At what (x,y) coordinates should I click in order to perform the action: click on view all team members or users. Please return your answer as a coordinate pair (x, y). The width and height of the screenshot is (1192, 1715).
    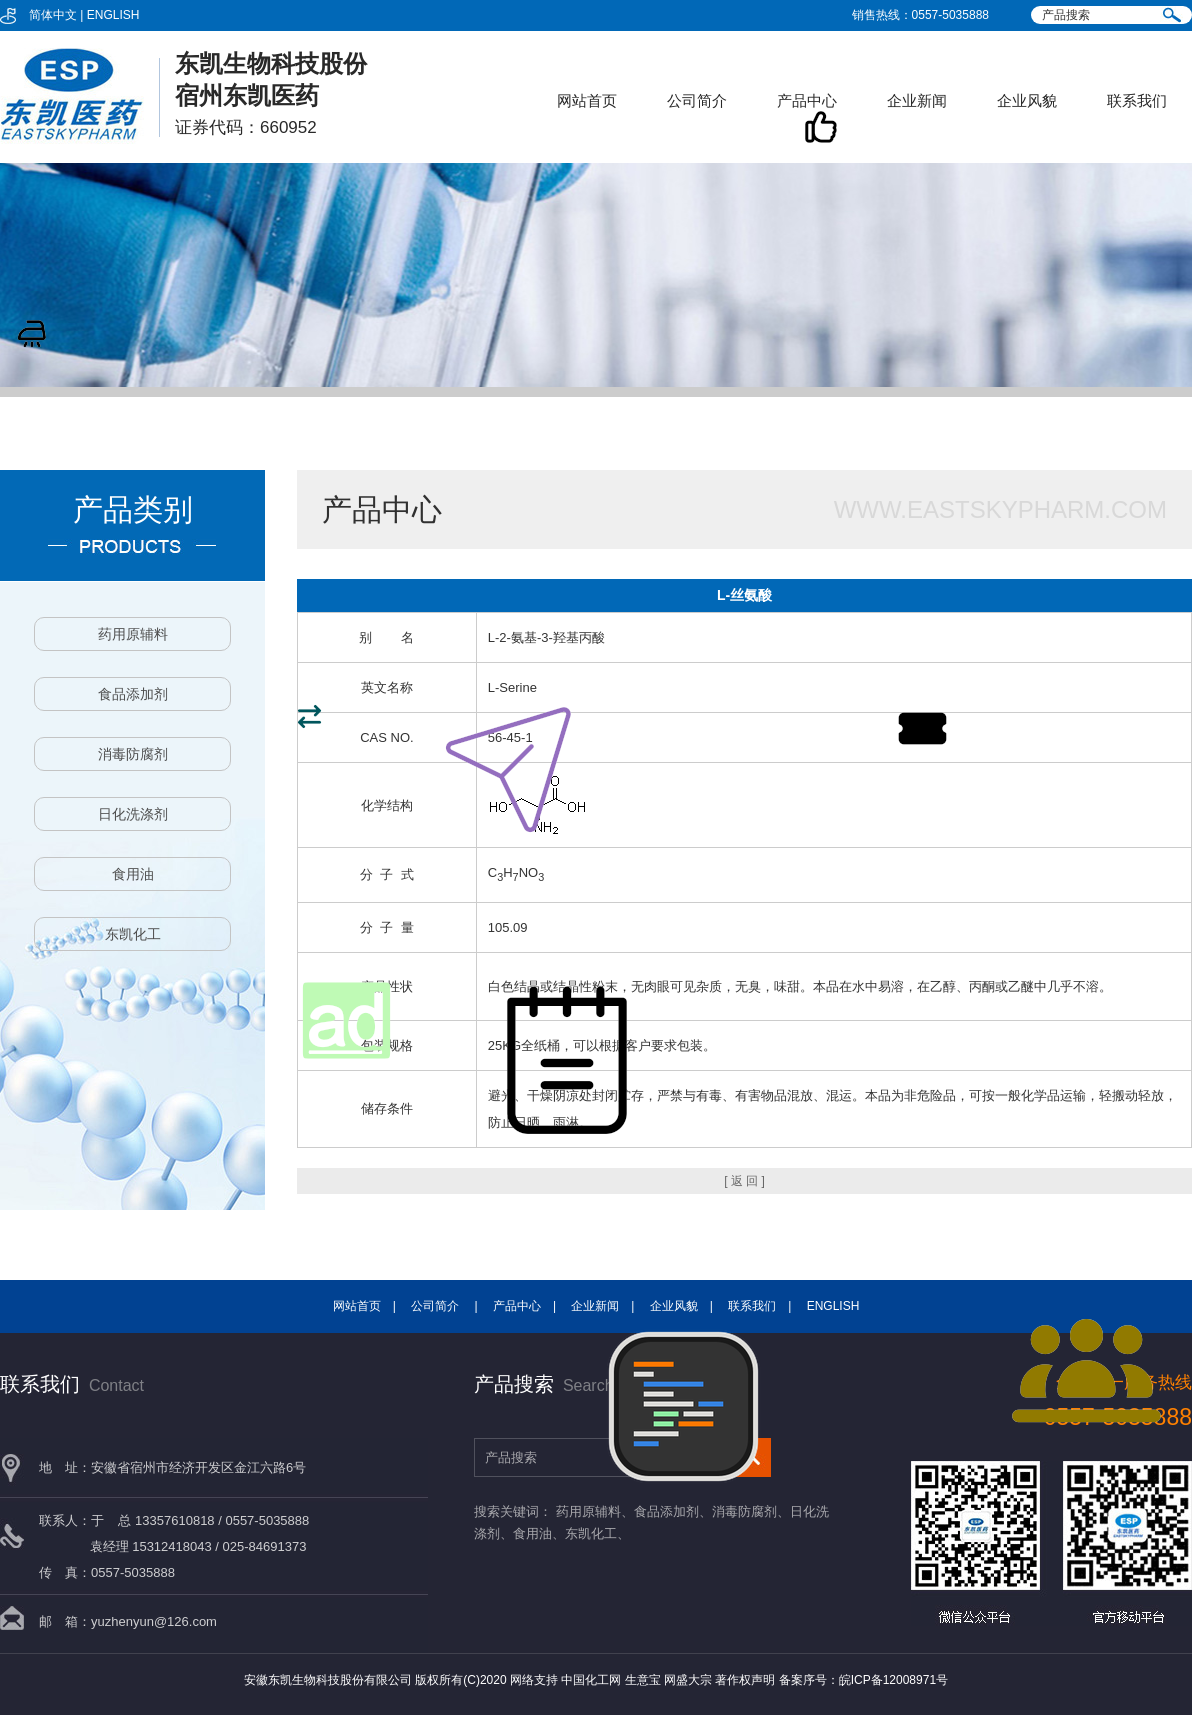
    Looking at the image, I should click on (1086, 1368).